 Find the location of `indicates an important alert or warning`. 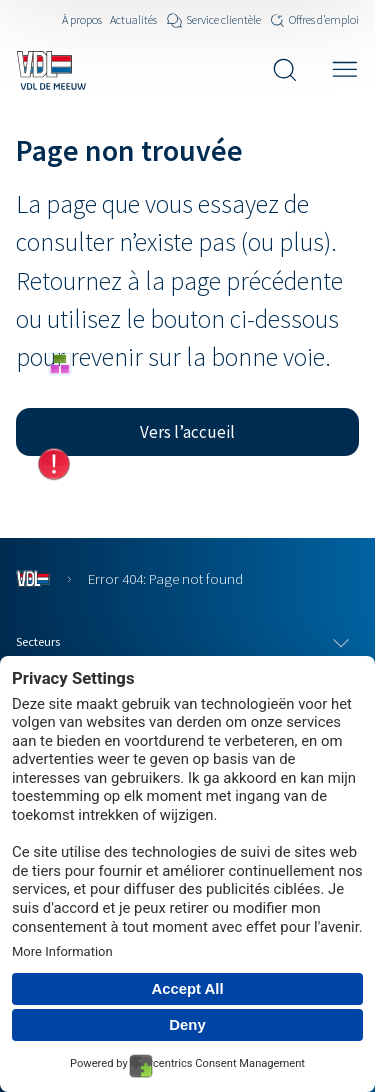

indicates an important alert or warning is located at coordinates (54, 464).